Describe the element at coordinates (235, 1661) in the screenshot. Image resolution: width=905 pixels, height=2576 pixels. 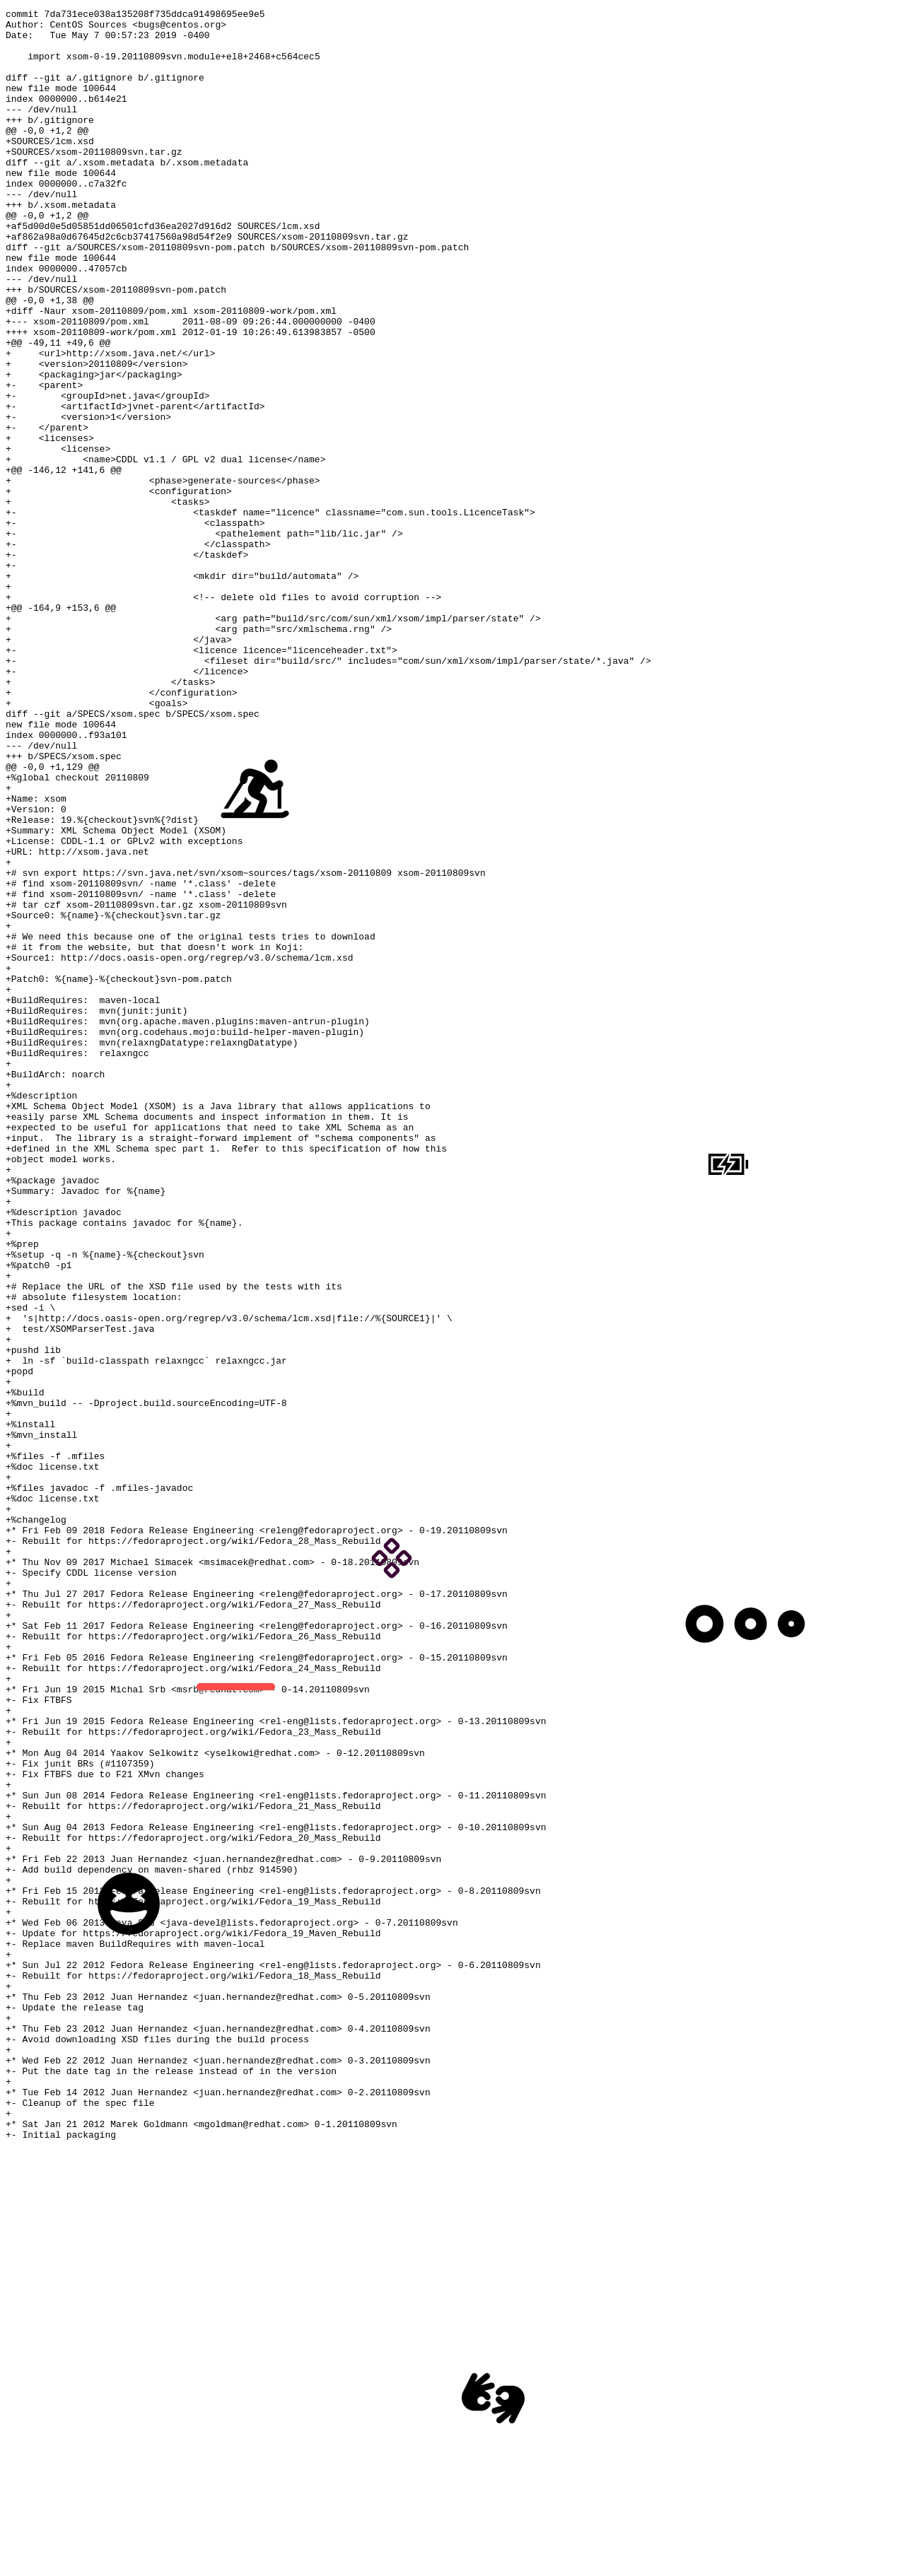
I see `minimize the current window` at that location.